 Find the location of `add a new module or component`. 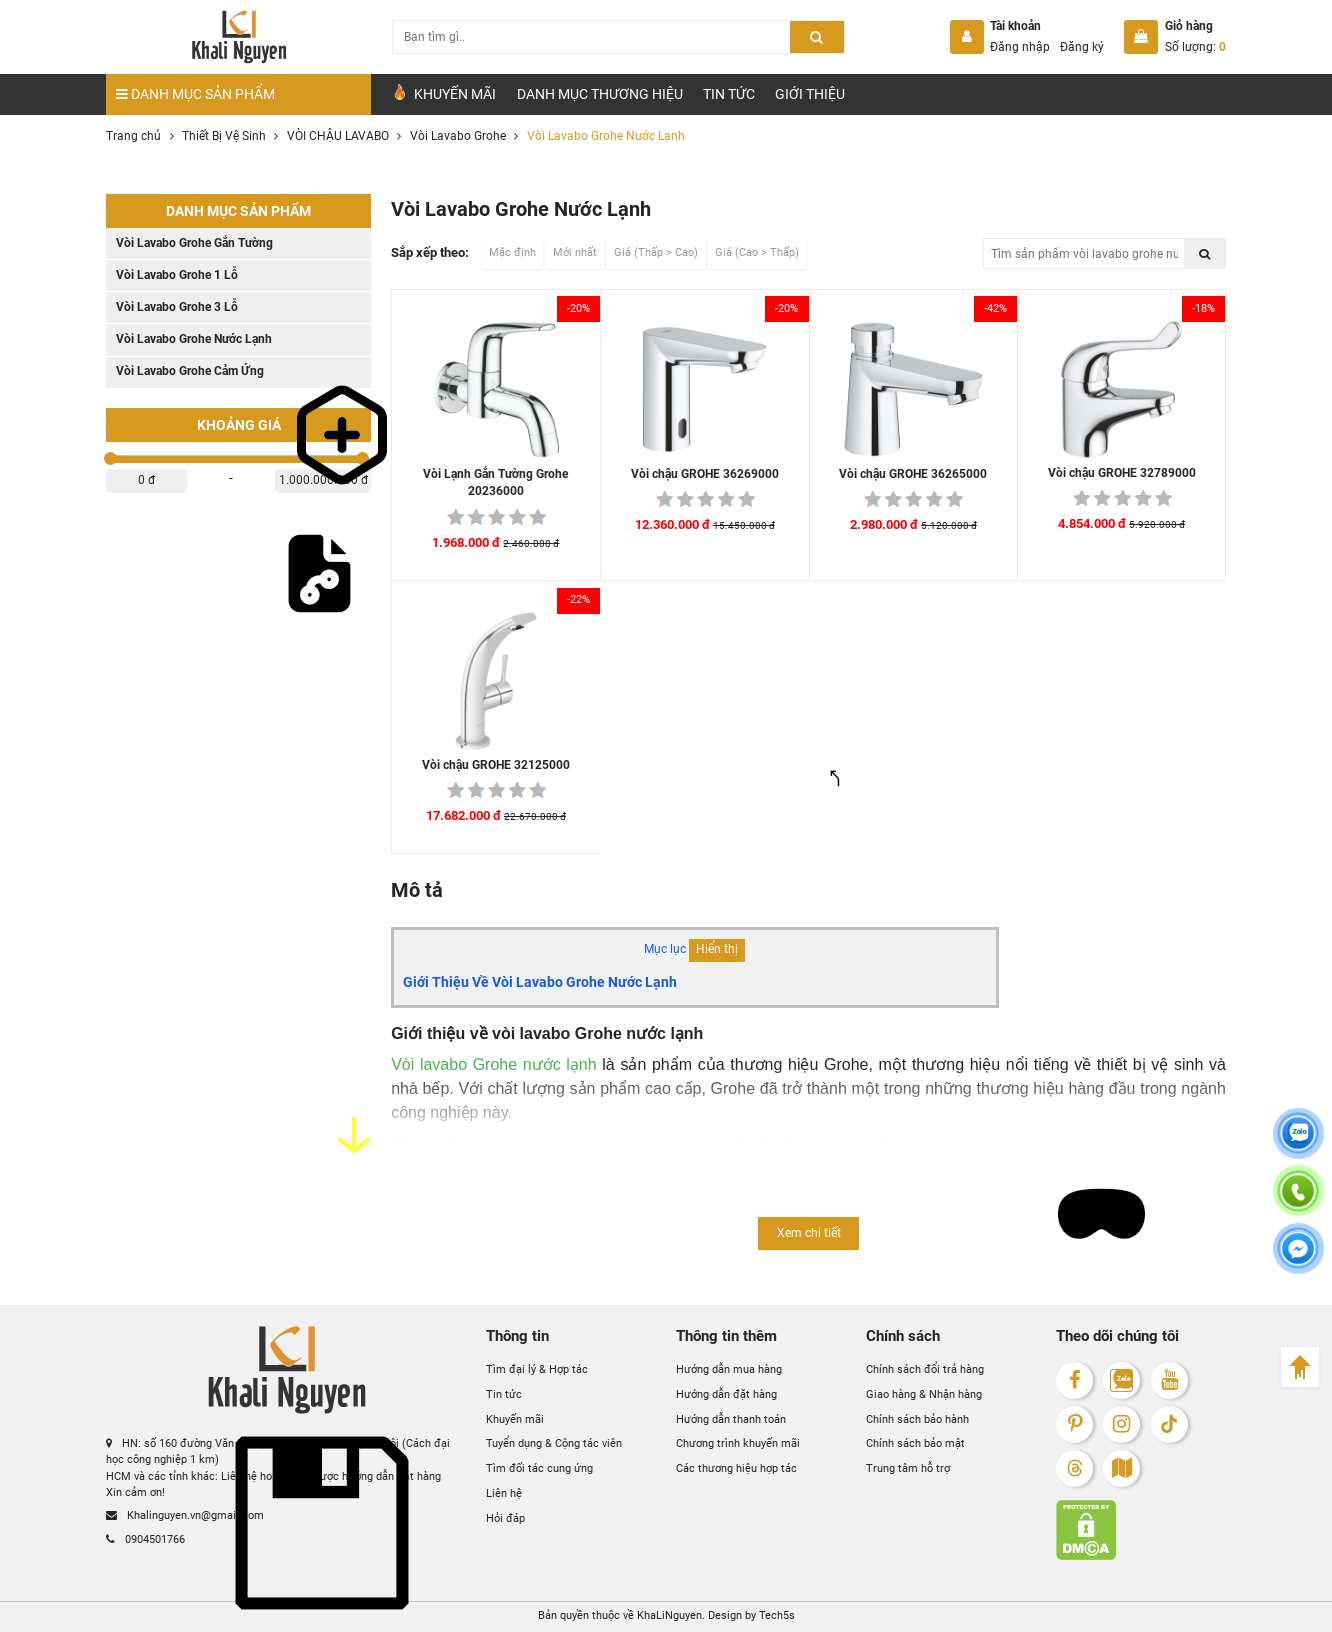

add a new module or component is located at coordinates (342, 435).